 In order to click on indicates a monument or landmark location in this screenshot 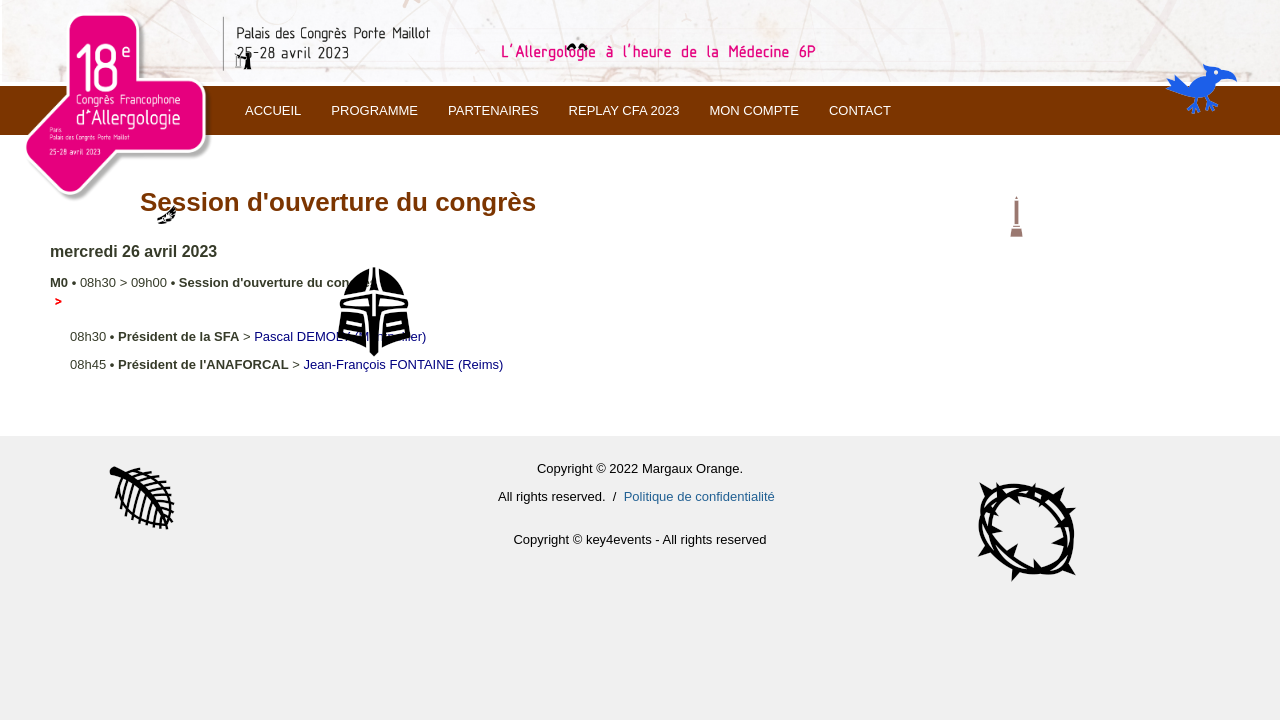, I will do `click(1016, 216)`.